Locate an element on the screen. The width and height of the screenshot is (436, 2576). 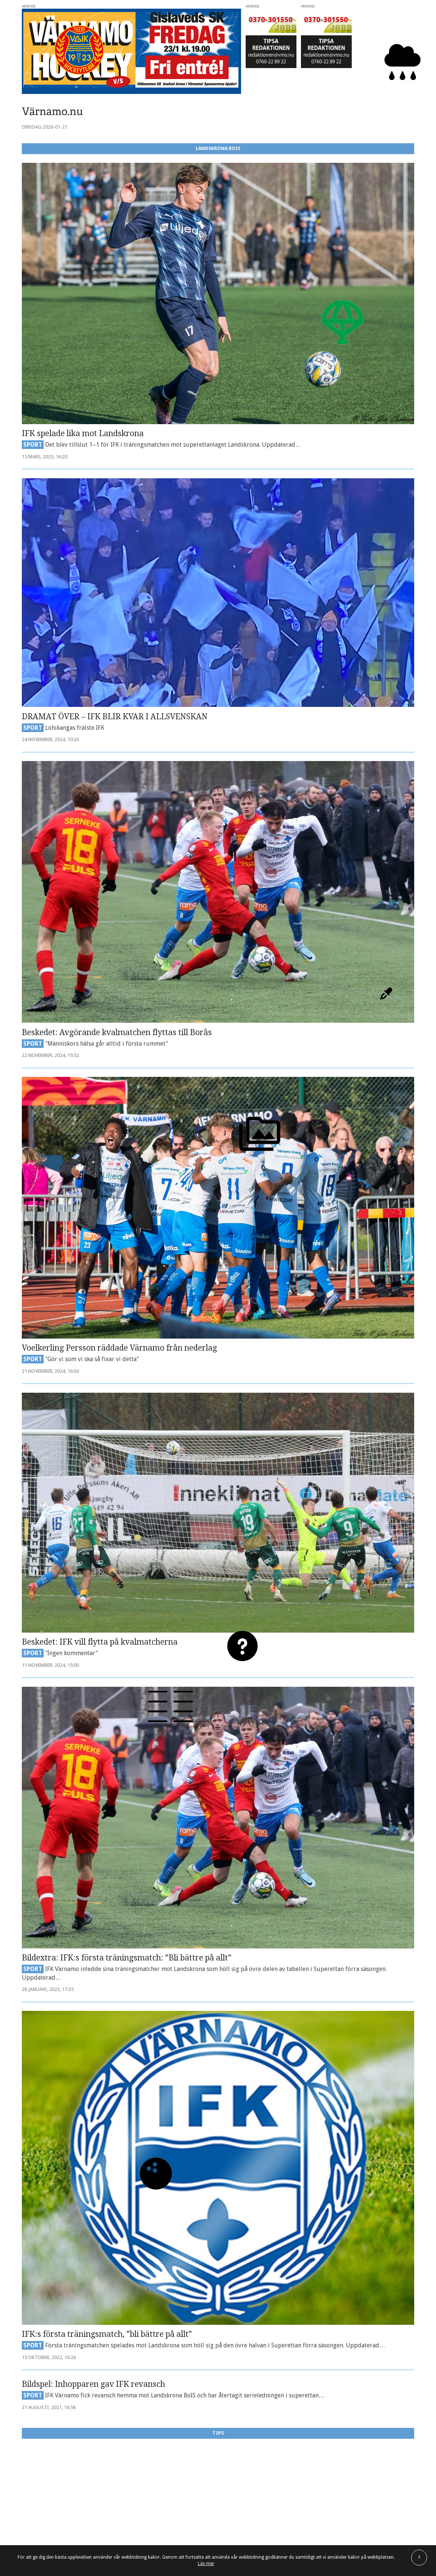
pick a color from the canvas is located at coordinates (386, 993).